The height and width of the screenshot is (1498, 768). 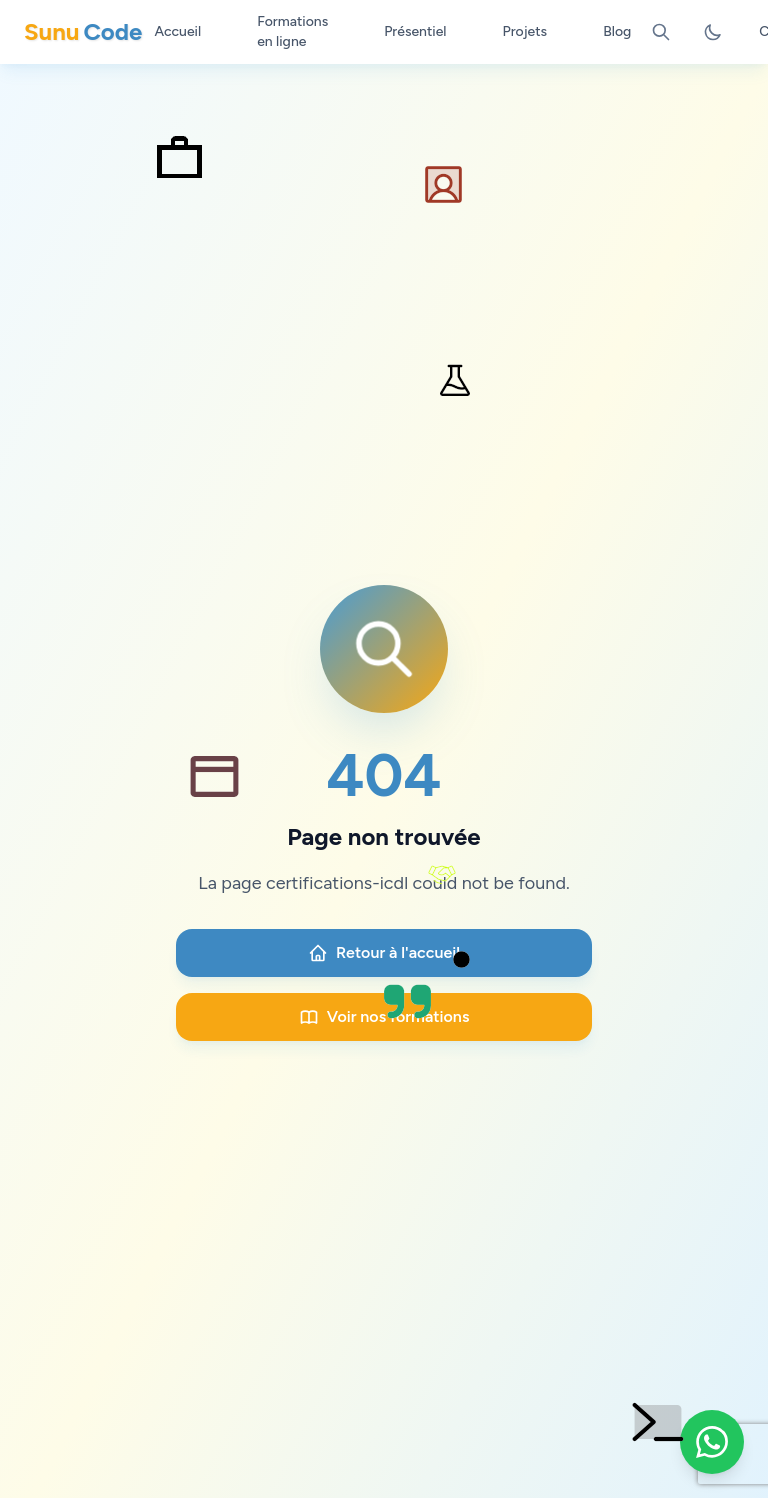 What do you see at coordinates (455, 381) in the screenshot?
I see `access science or laboratory features` at bounding box center [455, 381].